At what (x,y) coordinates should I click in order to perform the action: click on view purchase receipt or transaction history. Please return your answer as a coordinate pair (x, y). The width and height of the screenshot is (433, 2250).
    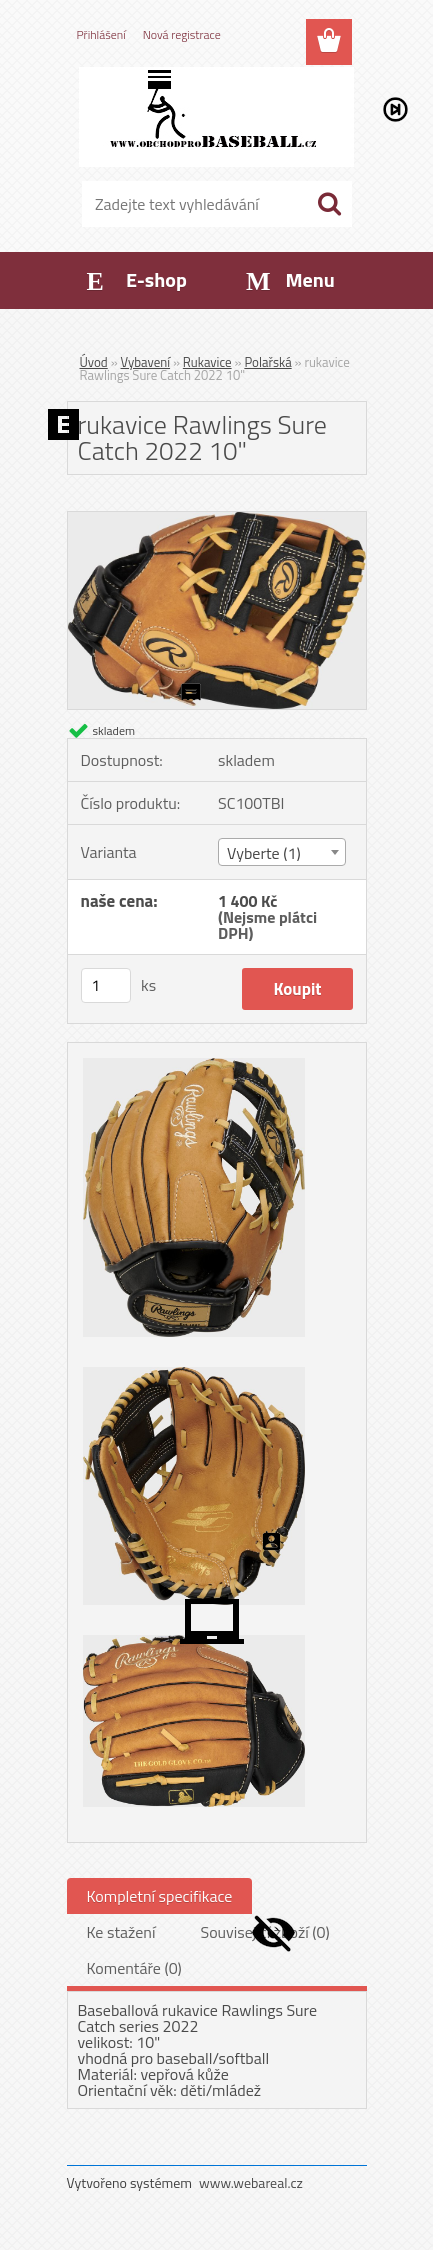
    Looking at the image, I should click on (191, 692).